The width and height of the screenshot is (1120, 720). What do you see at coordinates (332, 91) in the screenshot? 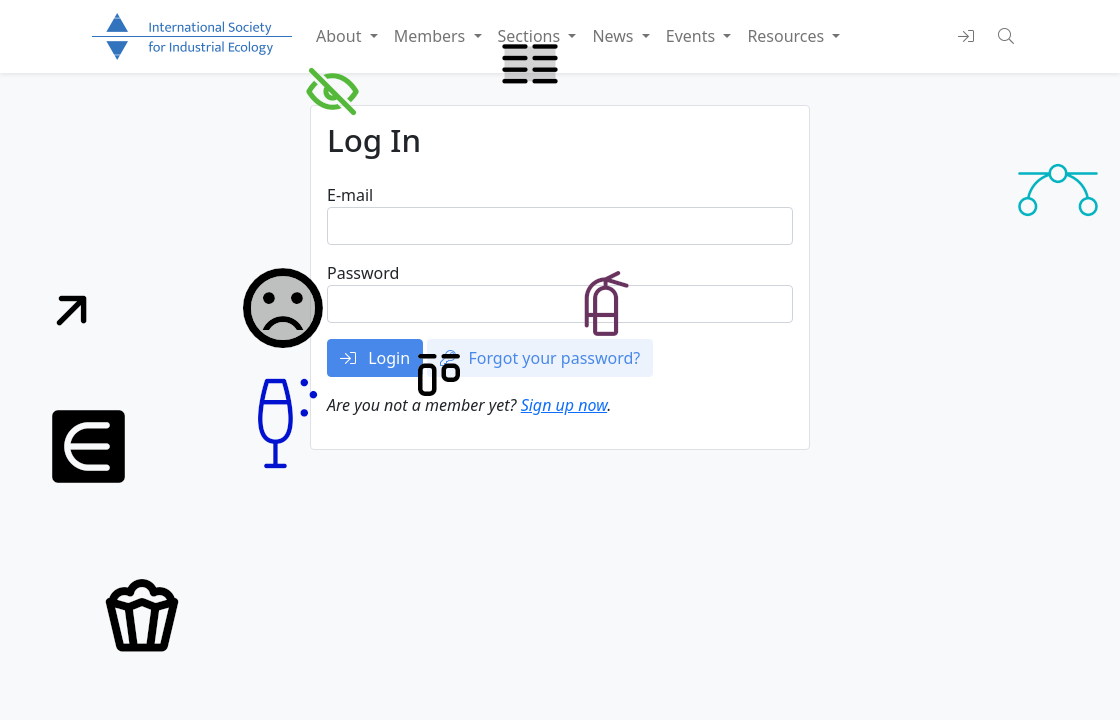
I see `hide password or sensitive content` at bounding box center [332, 91].